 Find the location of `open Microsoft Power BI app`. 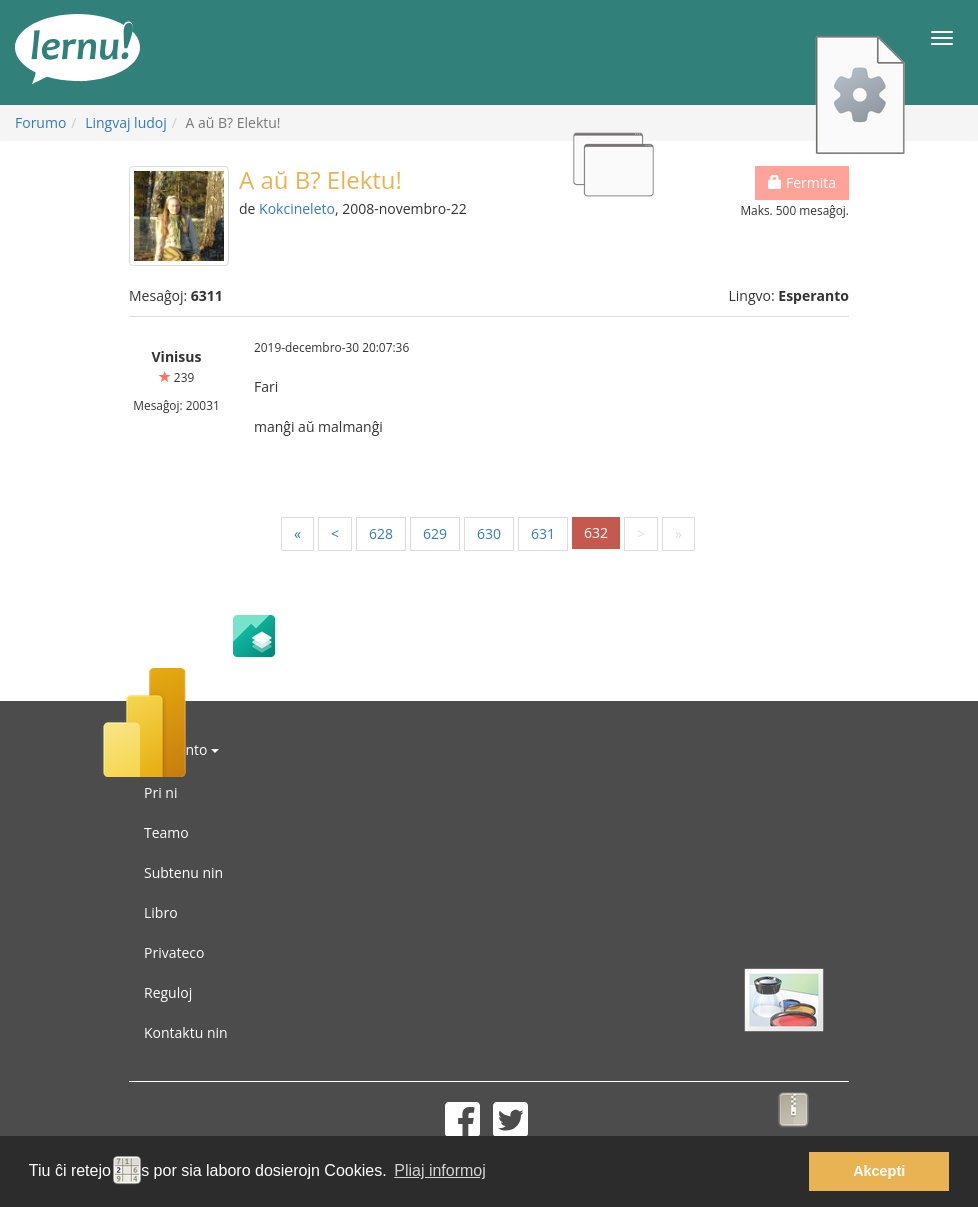

open Microsoft Power BI app is located at coordinates (144, 722).